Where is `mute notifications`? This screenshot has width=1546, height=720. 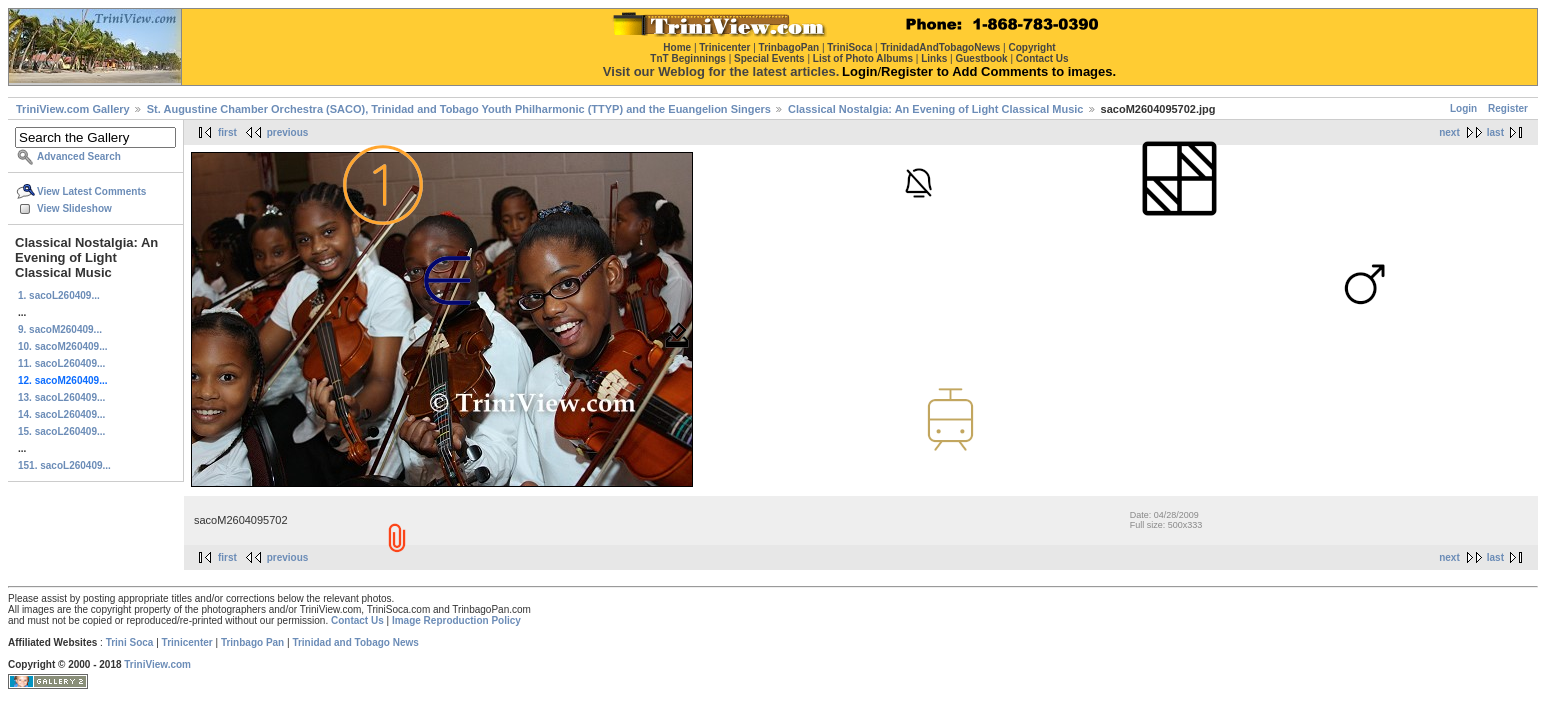 mute notifications is located at coordinates (919, 183).